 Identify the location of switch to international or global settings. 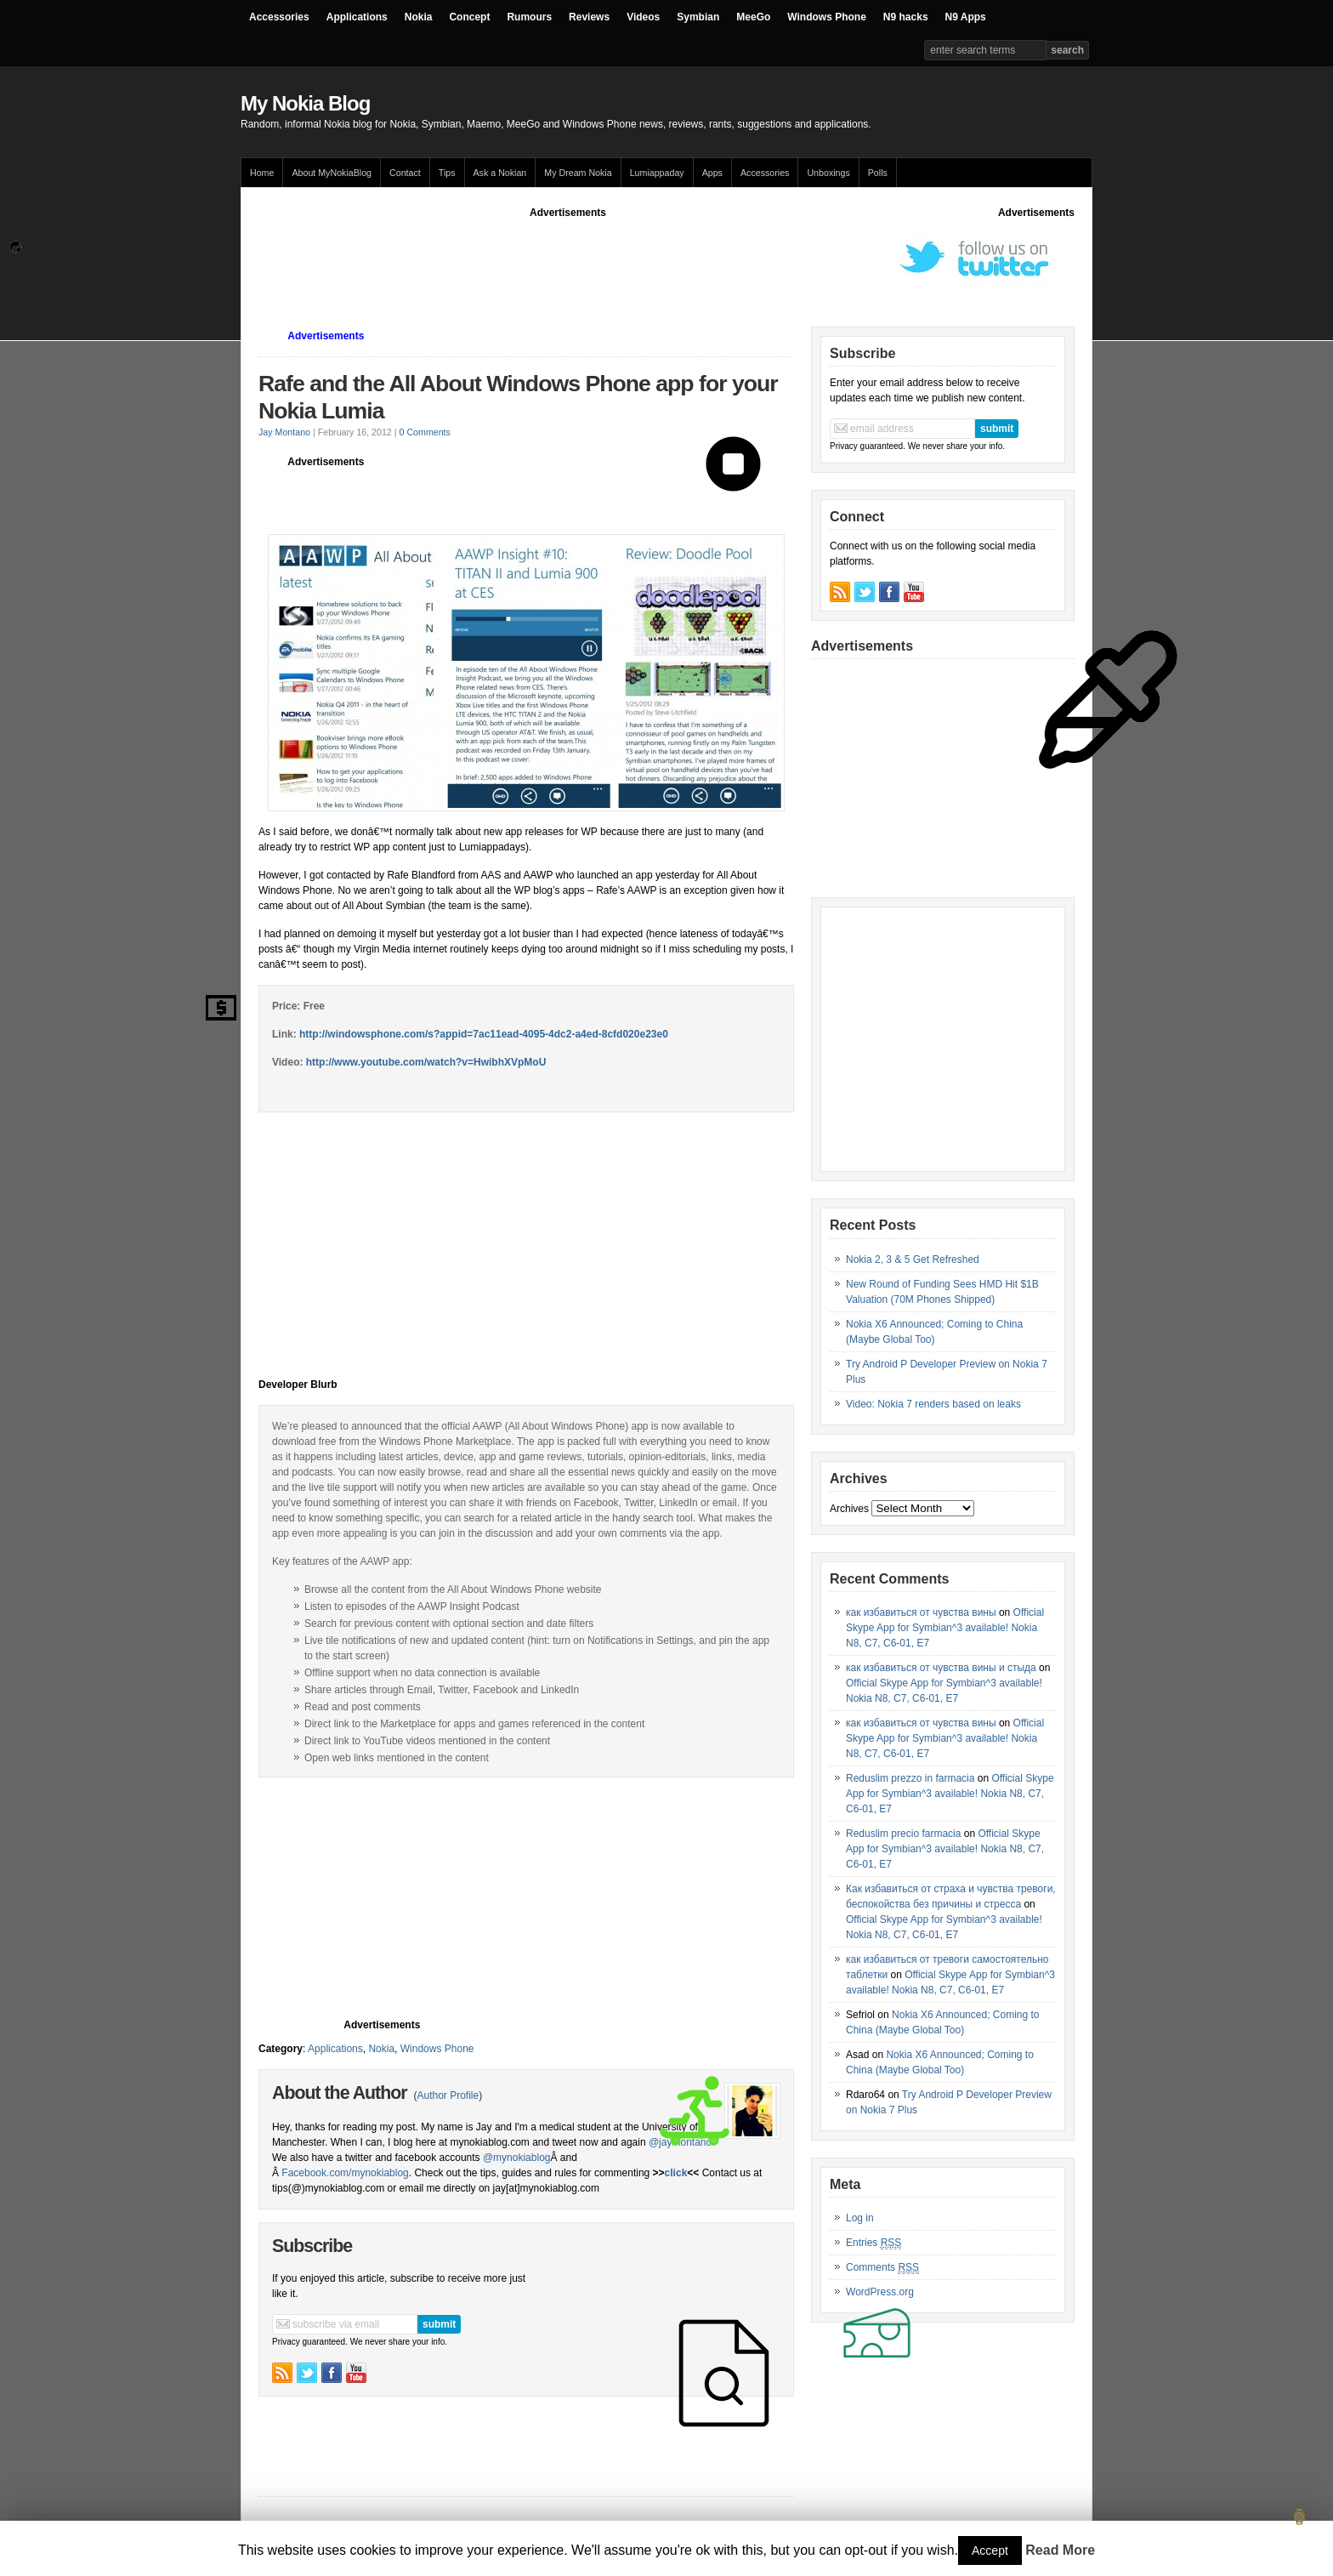
(15, 247).